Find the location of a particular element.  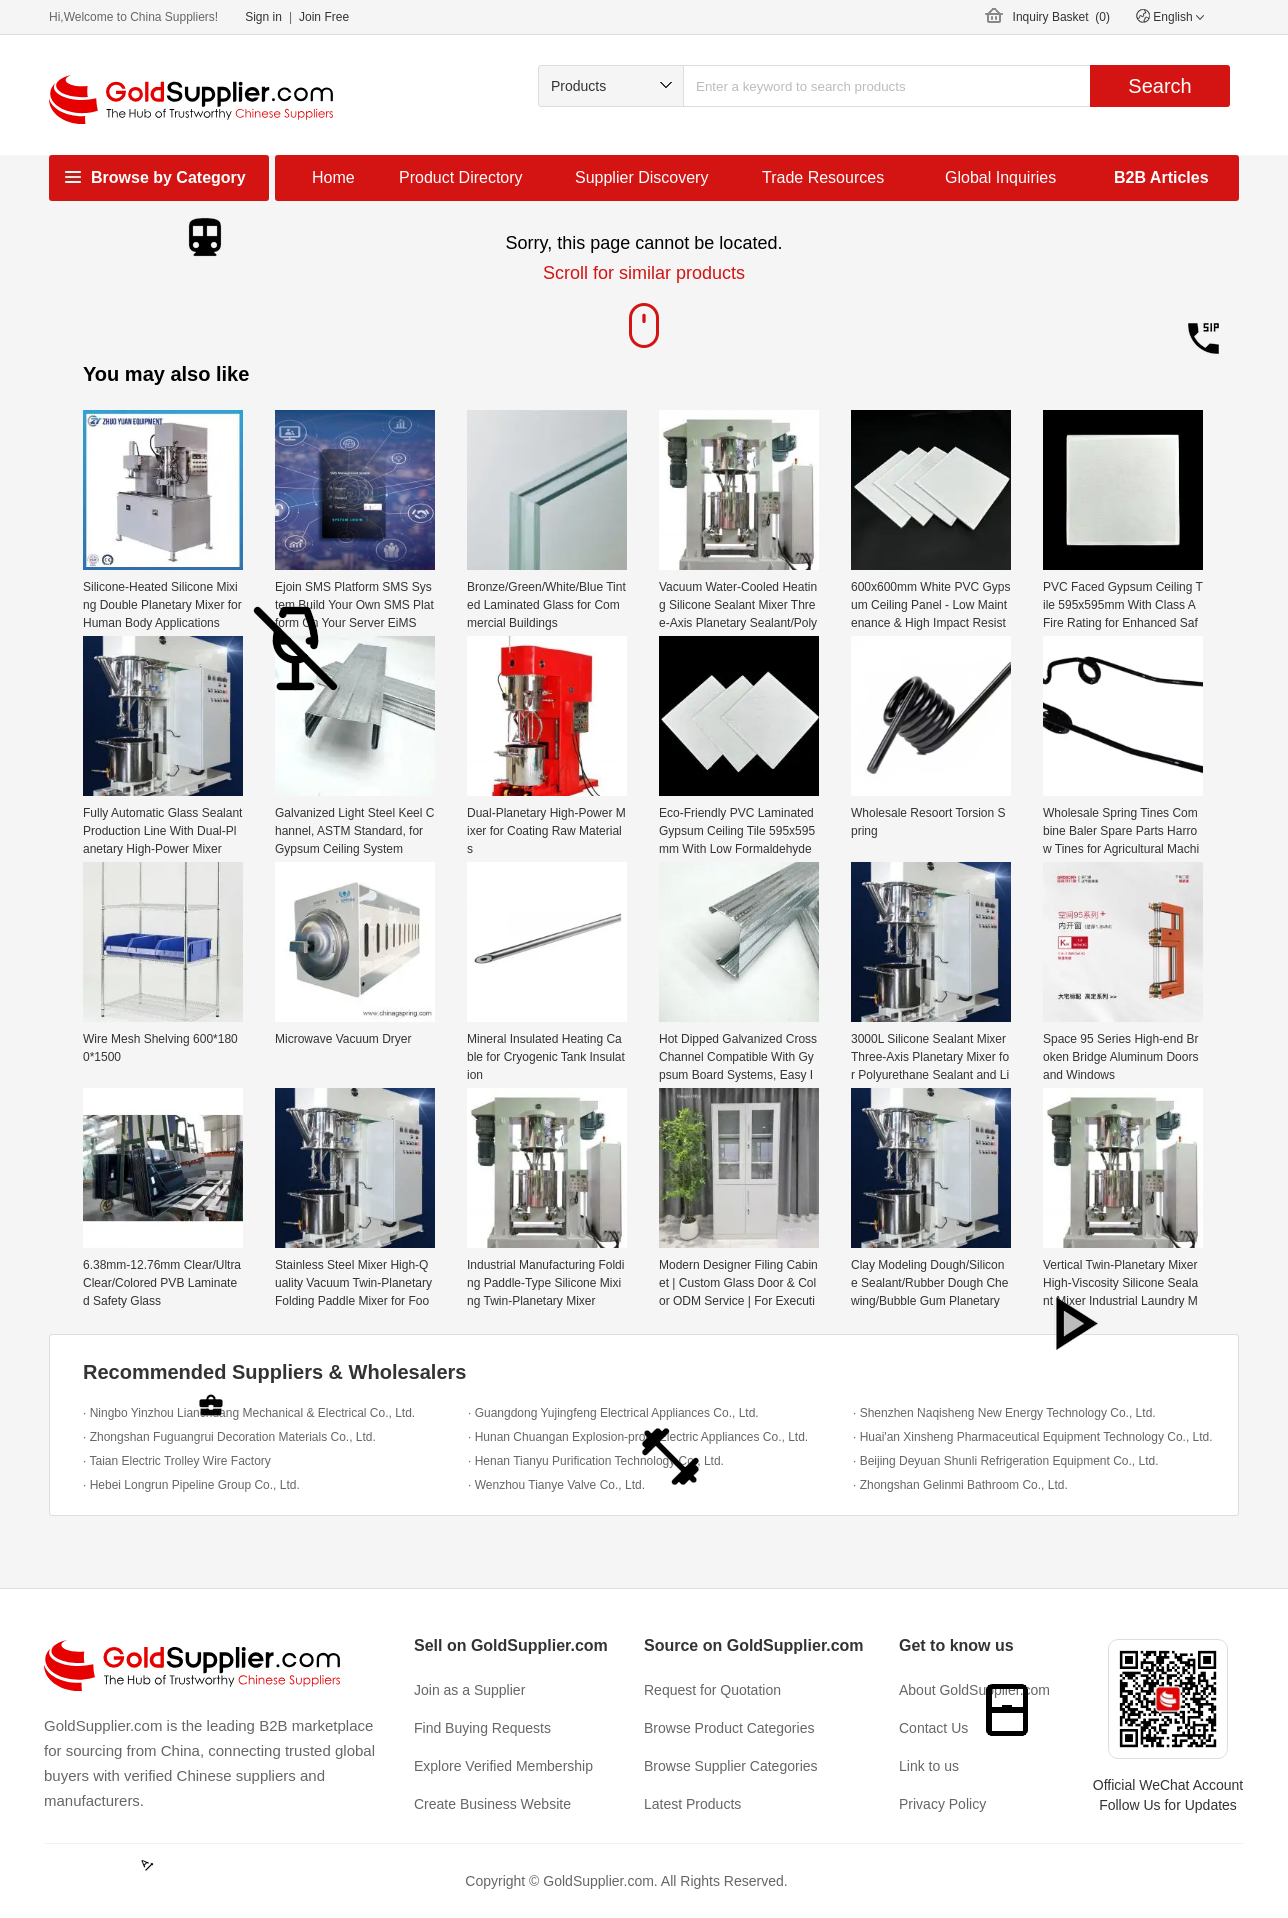

access business or work-related features is located at coordinates (211, 1405).